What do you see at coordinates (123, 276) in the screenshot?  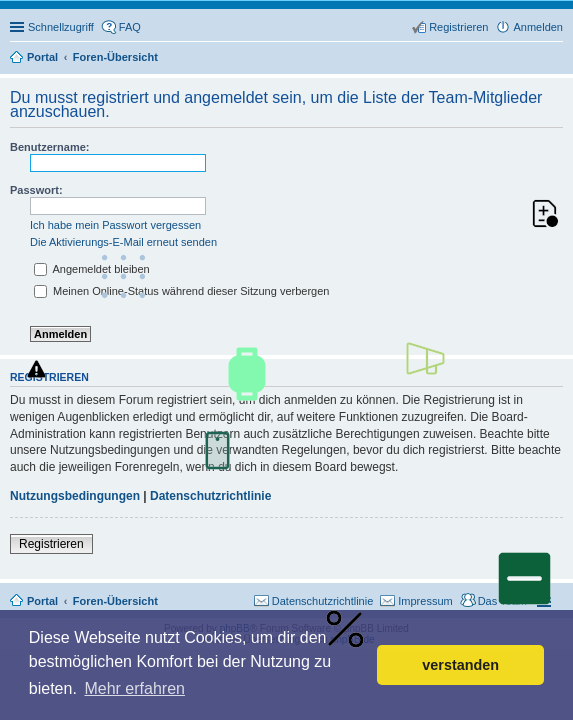 I see `open app drawer or launcher` at bounding box center [123, 276].